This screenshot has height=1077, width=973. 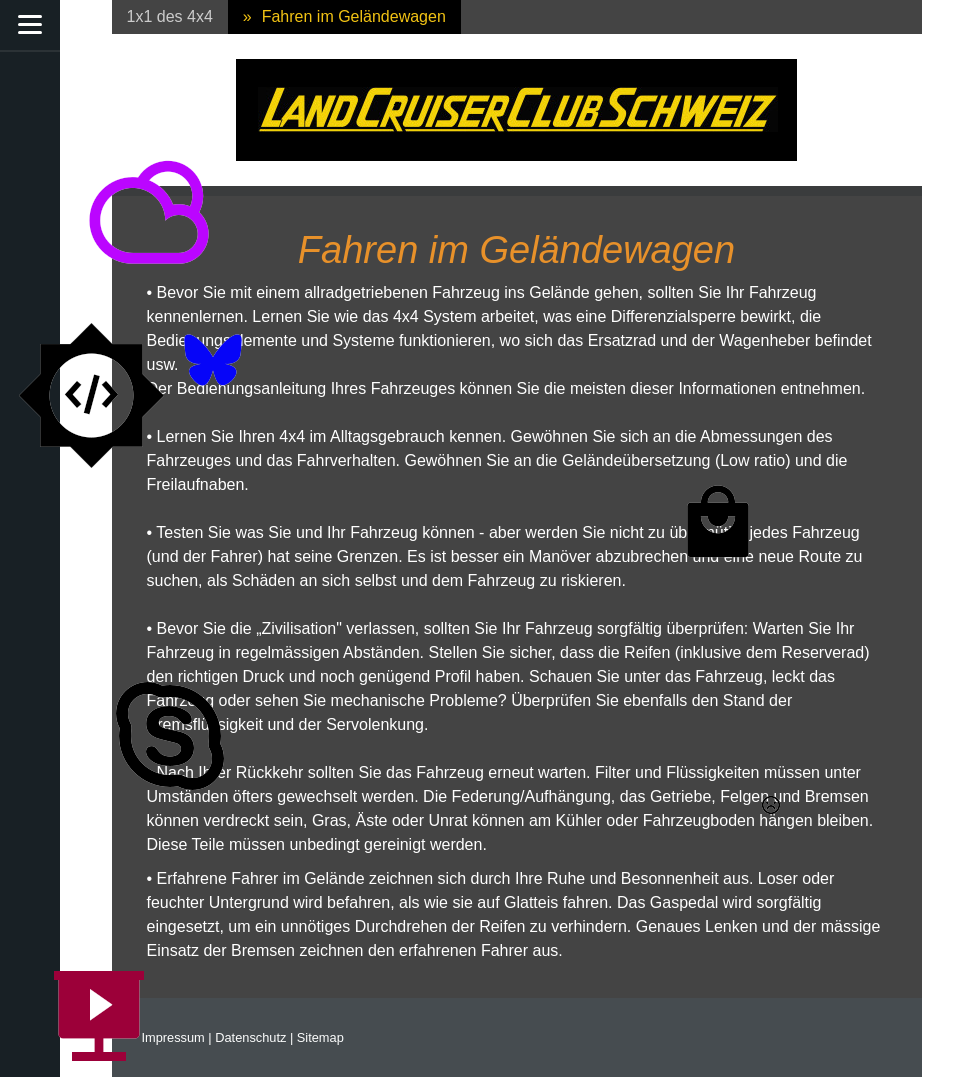 What do you see at coordinates (99, 1016) in the screenshot?
I see `start a presentation slideshow` at bounding box center [99, 1016].